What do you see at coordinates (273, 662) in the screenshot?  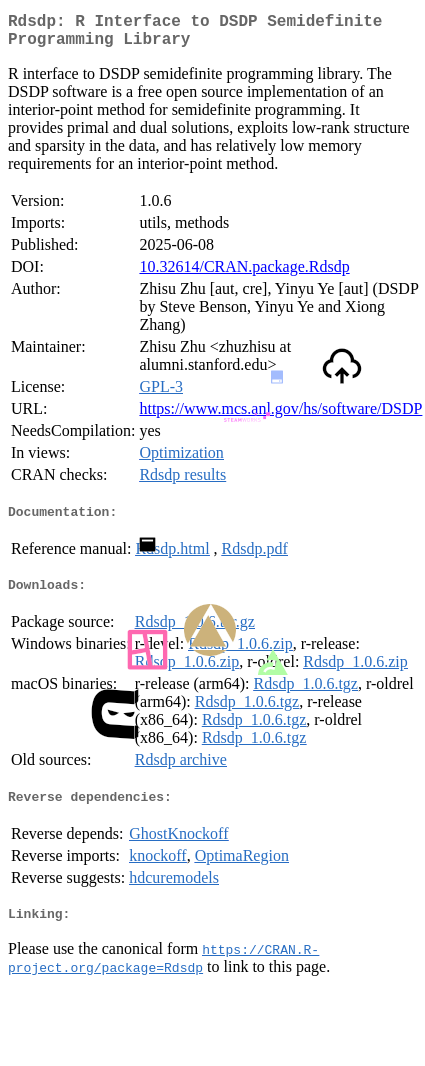 I see `biome code formatter and linter tool logo` at bounding box center [273, 662].